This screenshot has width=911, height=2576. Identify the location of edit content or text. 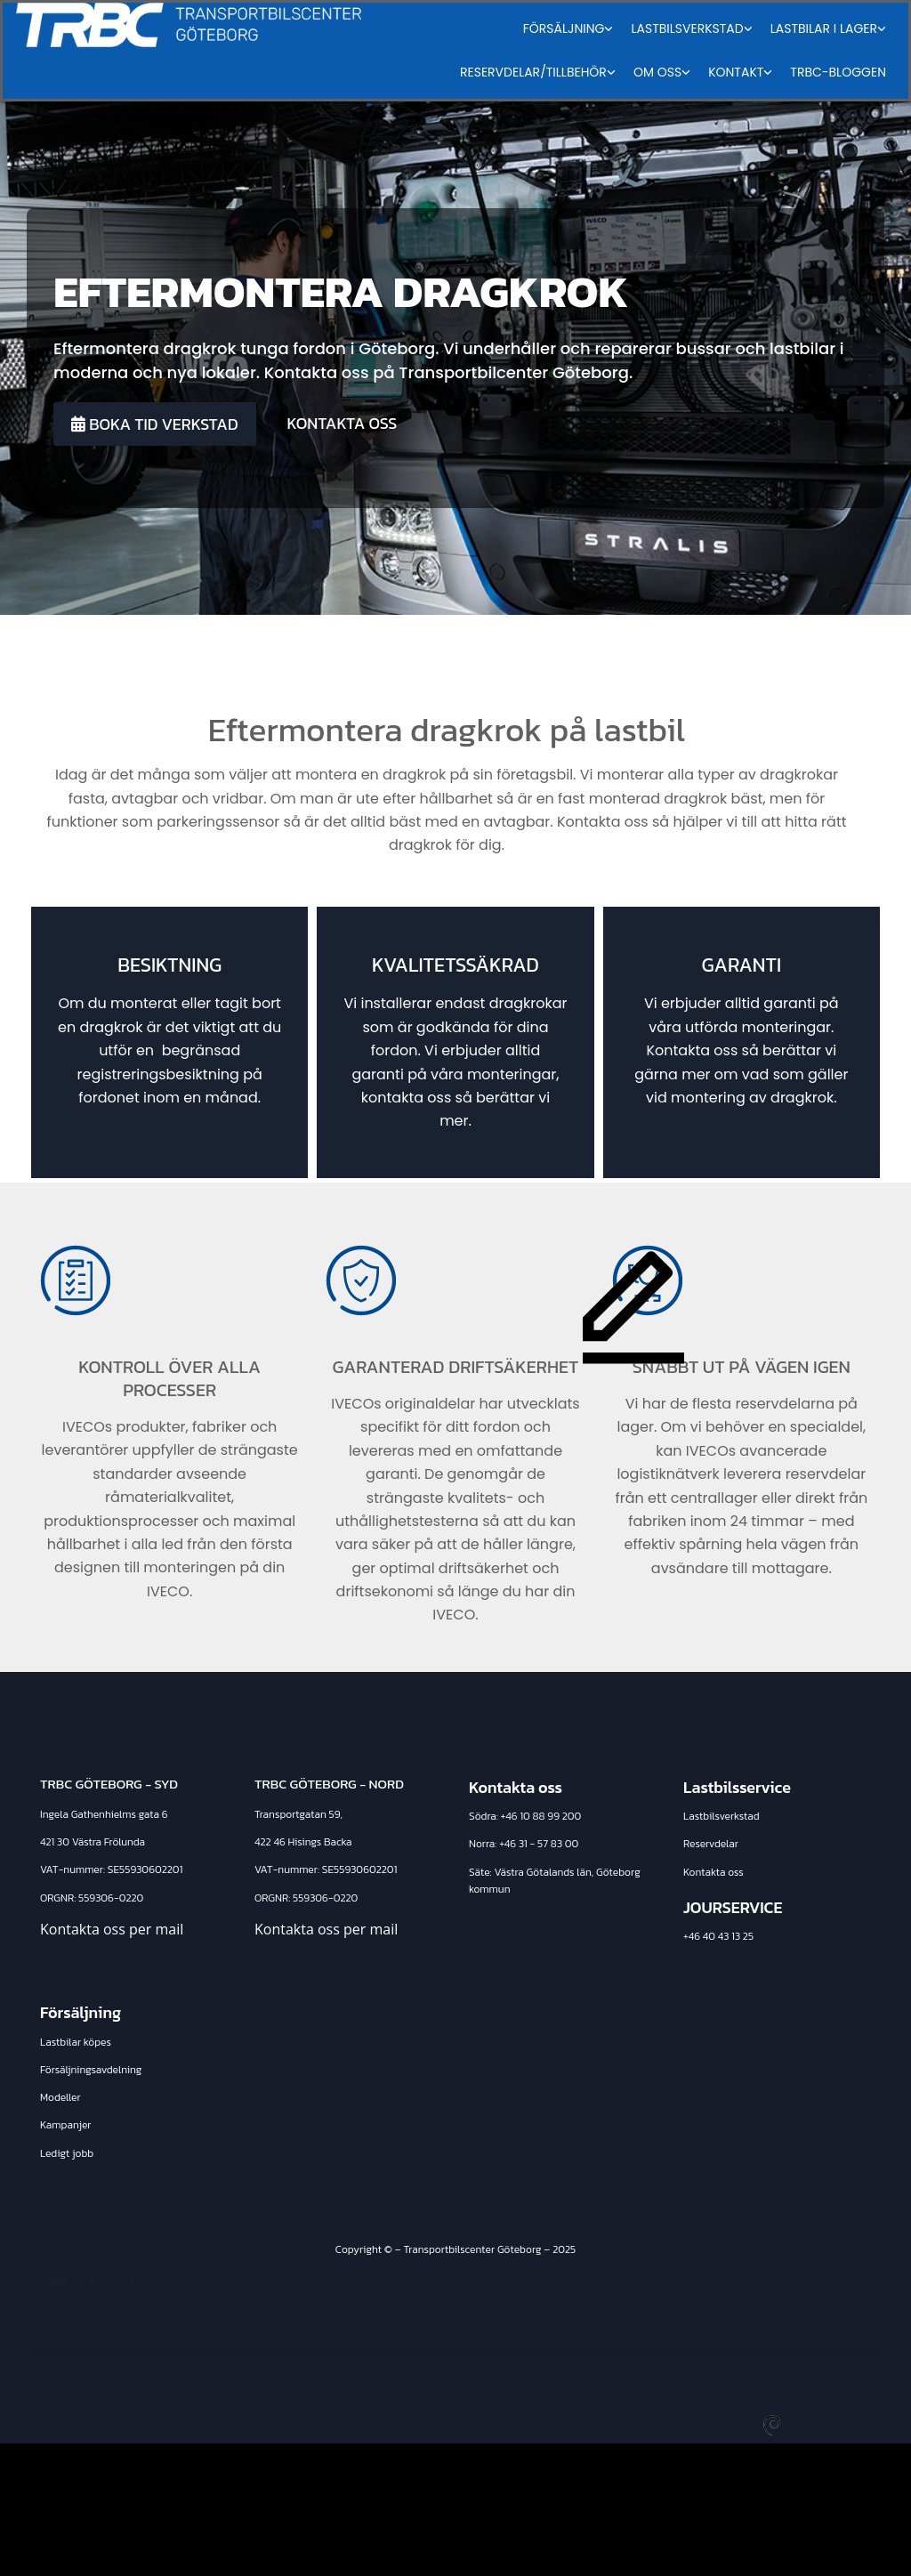
(633, 1308).